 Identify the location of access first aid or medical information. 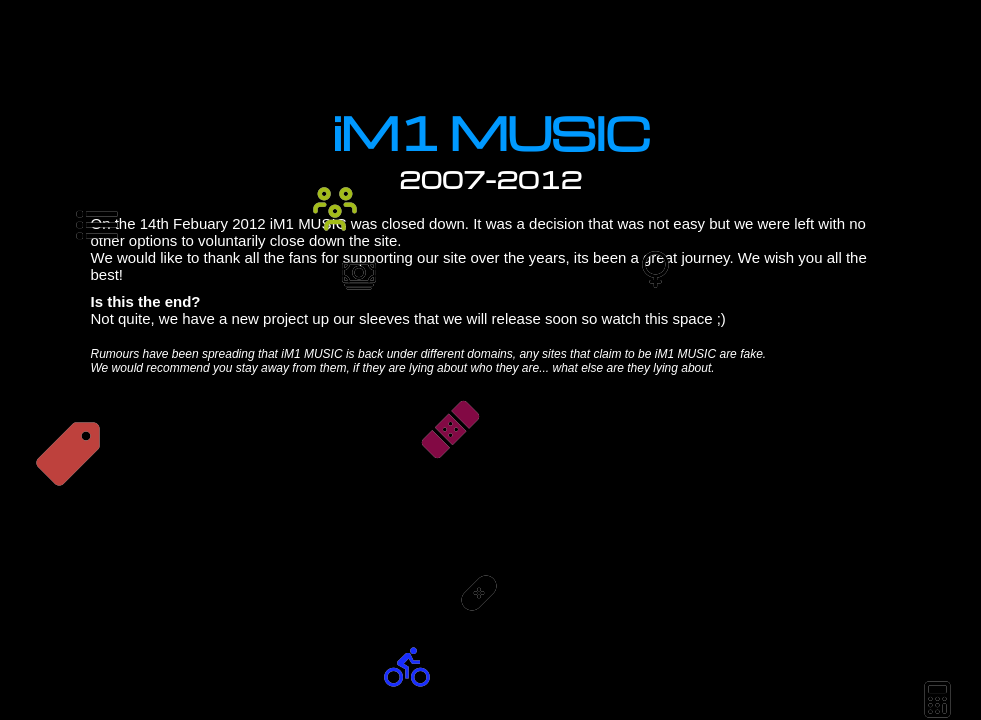
(450, 429).